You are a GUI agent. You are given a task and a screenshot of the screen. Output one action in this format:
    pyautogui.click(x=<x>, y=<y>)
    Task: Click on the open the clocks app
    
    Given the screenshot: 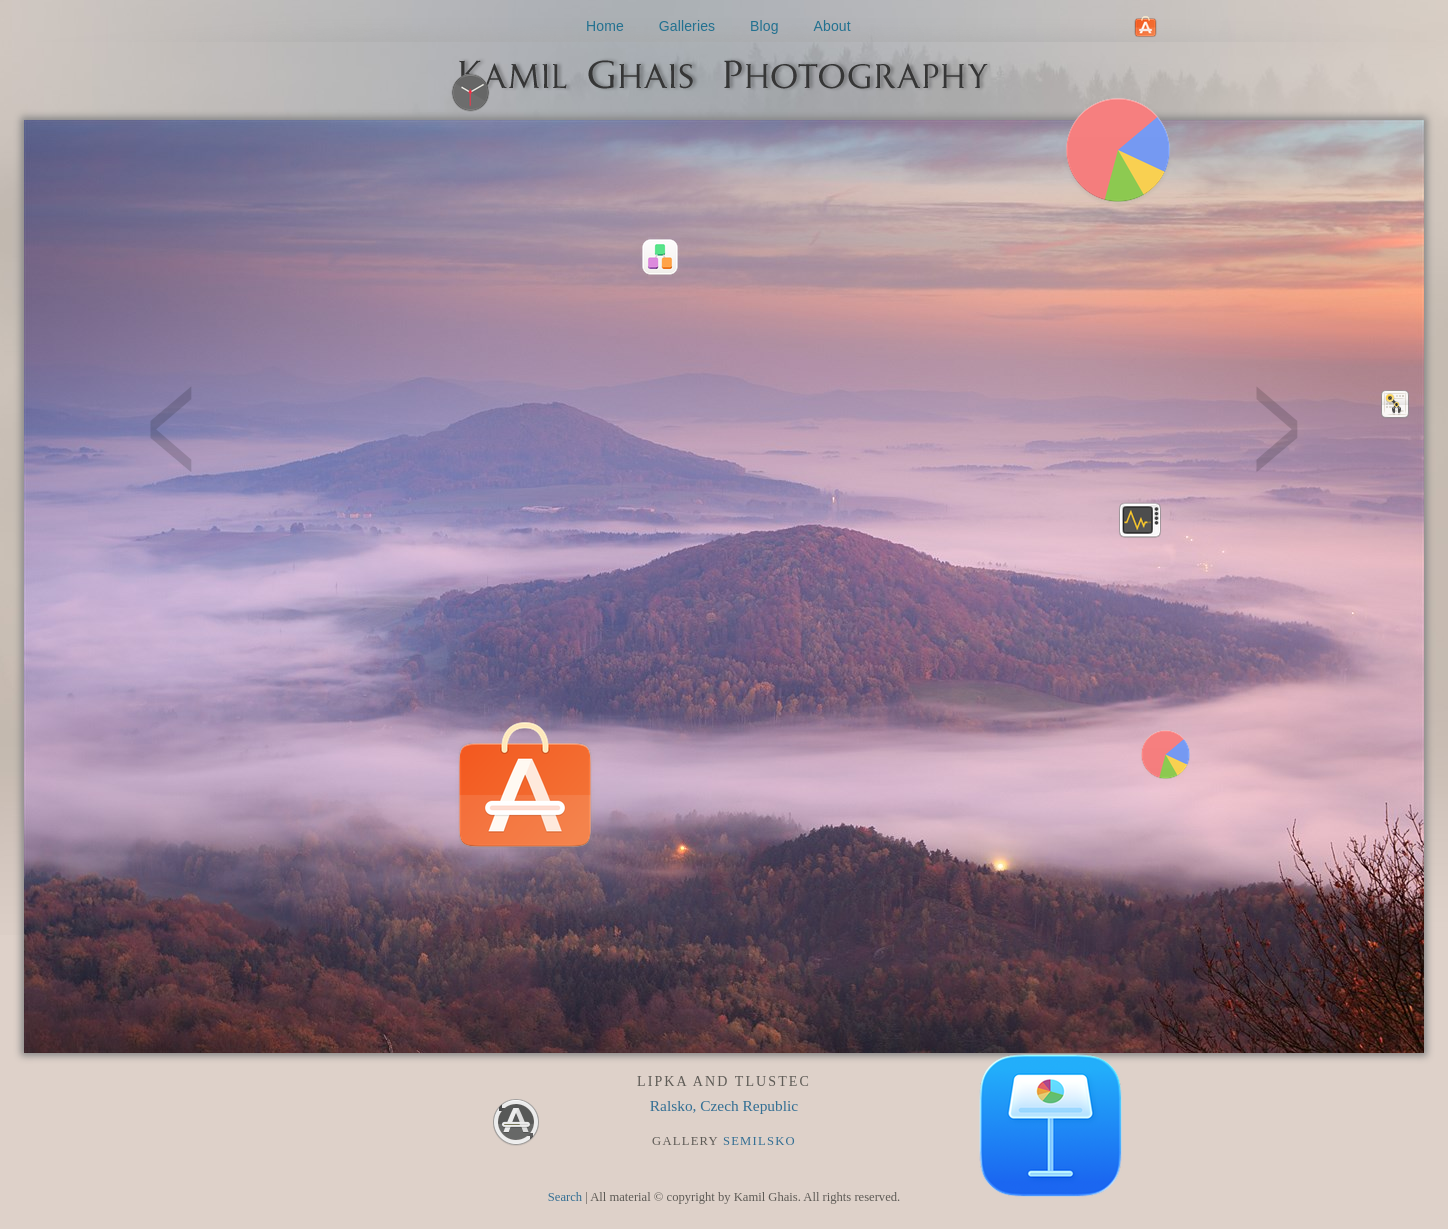 What is the action you would take?
    pyautogui.click(x=470, y=92)
    